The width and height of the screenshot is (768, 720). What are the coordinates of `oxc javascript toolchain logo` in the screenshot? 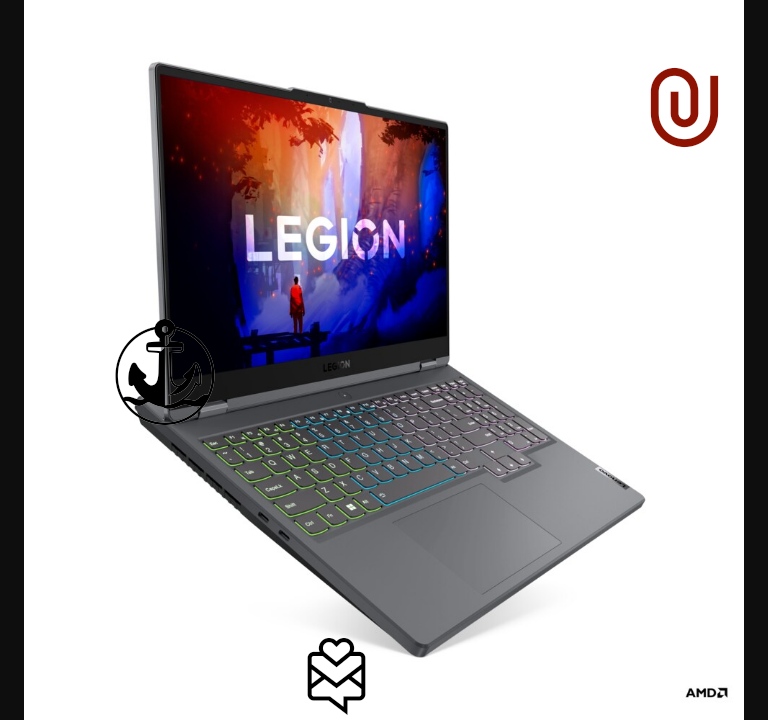 It's located at (165, 372).